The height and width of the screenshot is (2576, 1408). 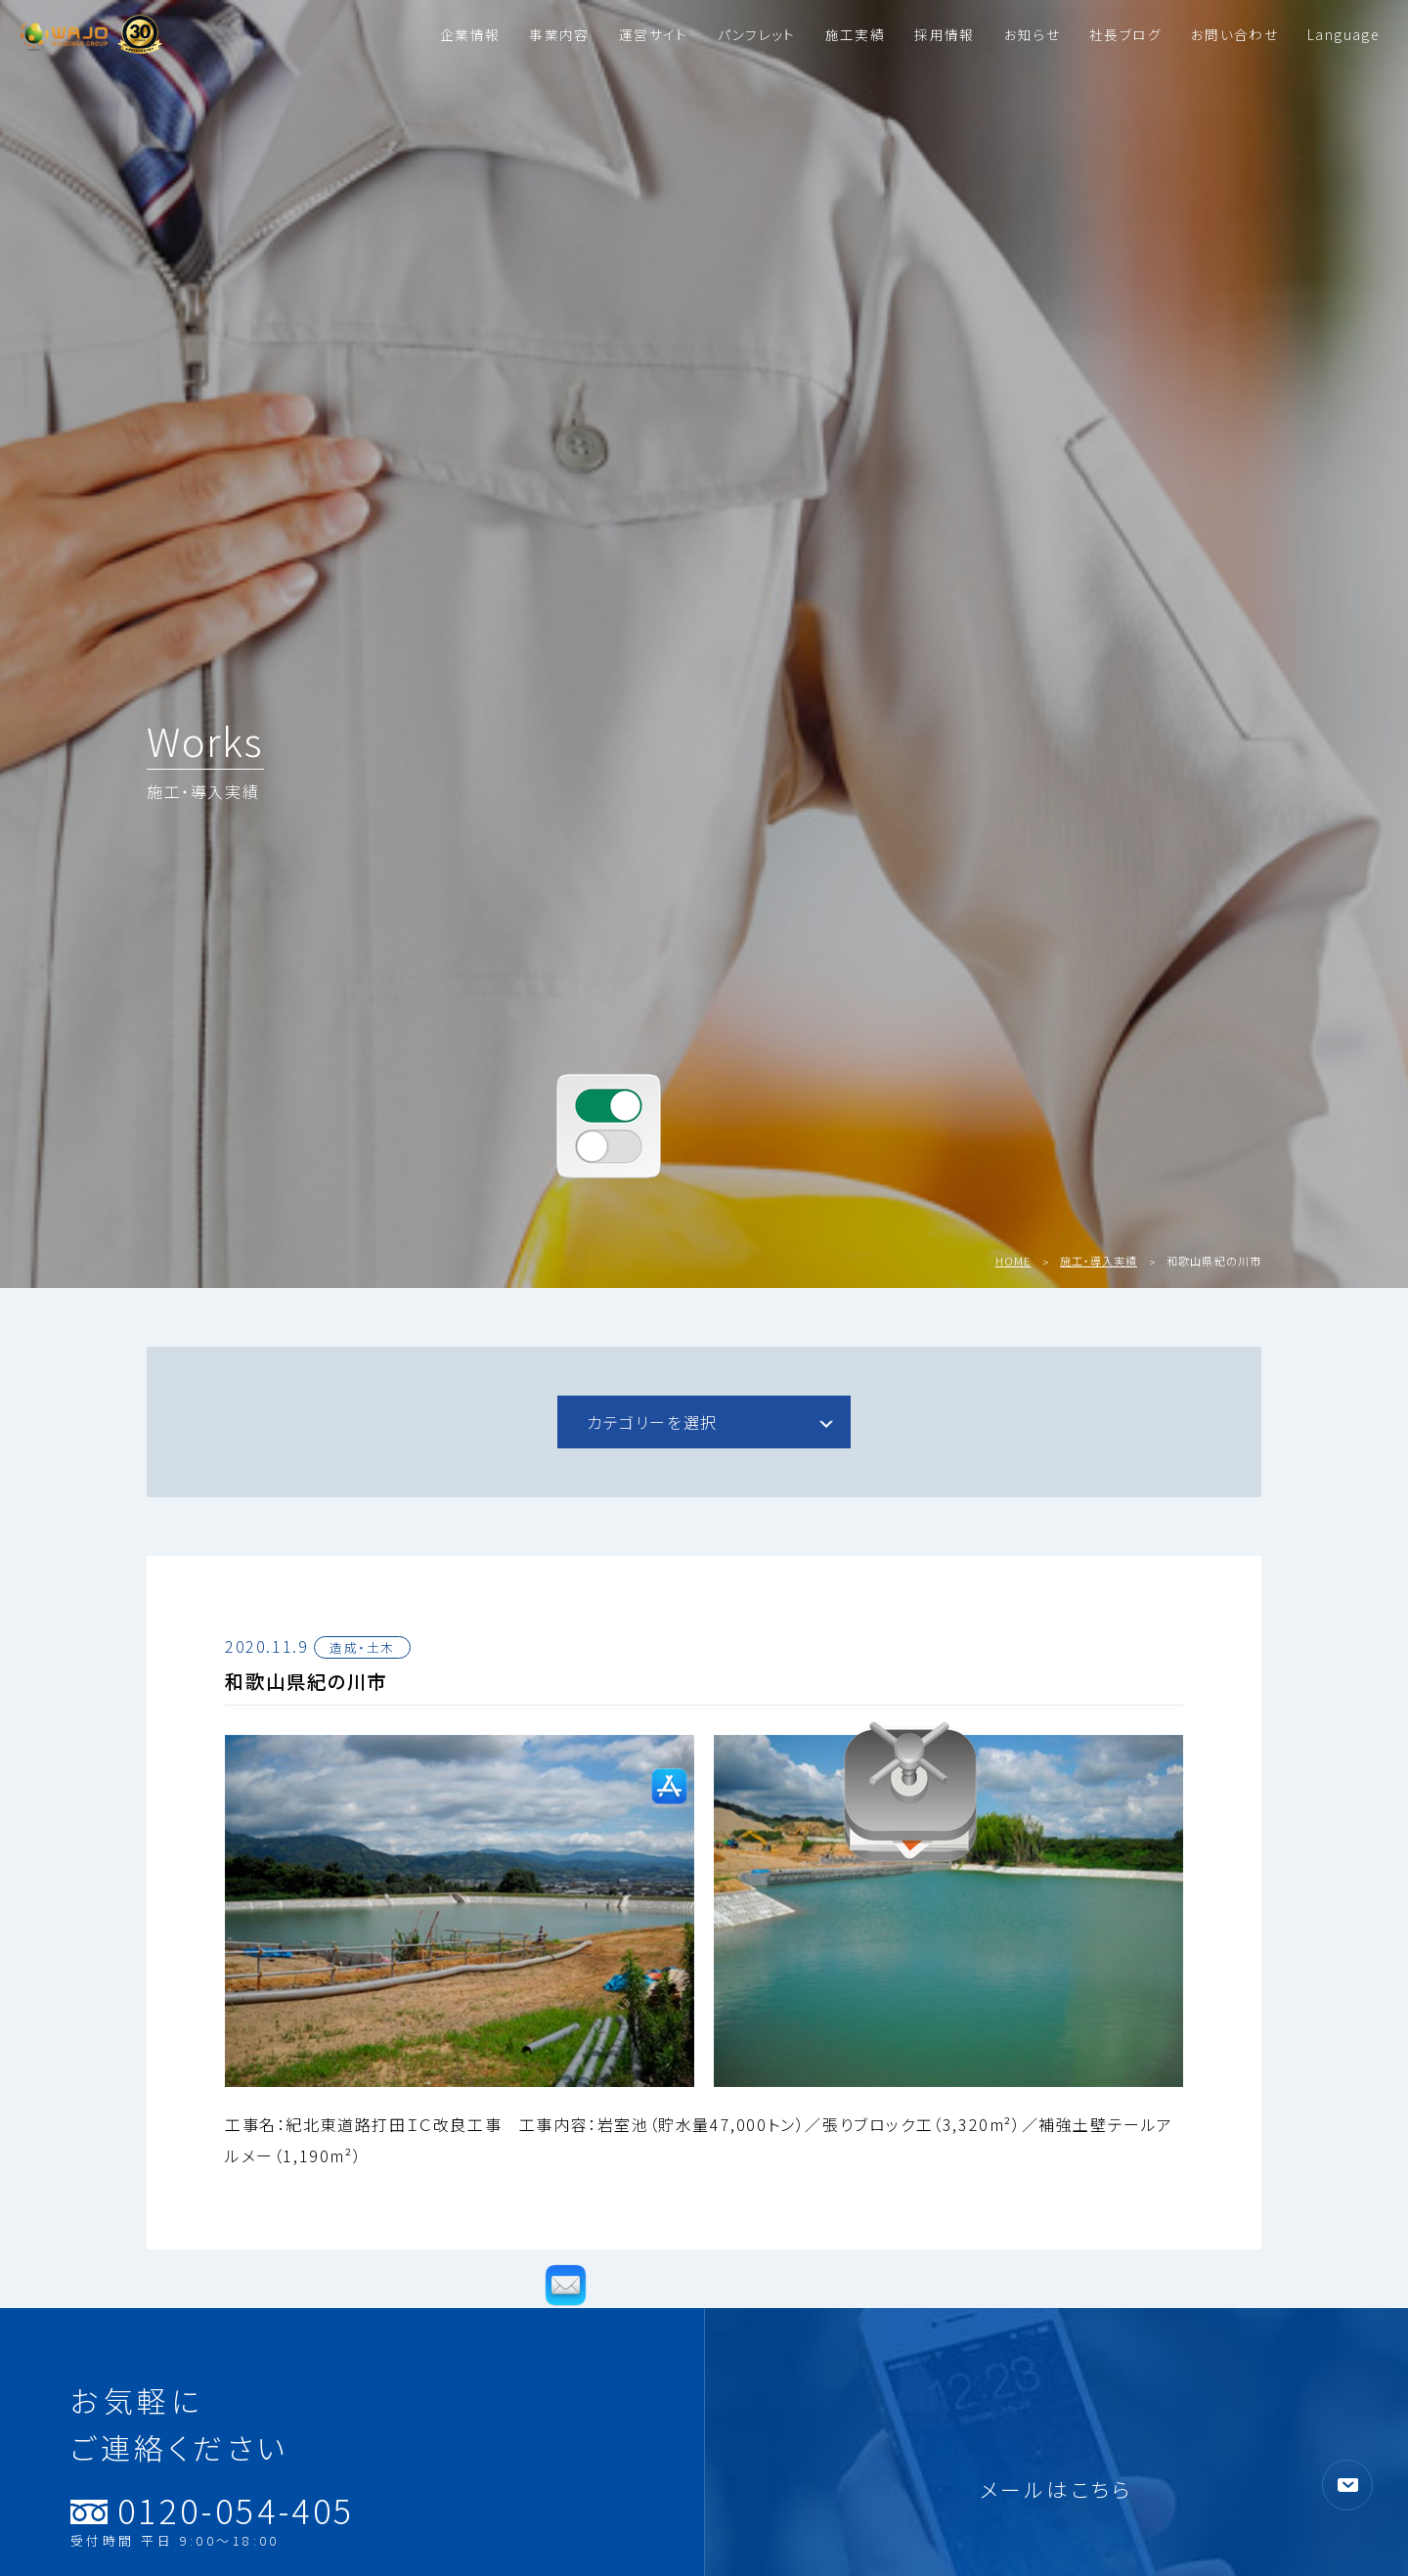 I want to click on open system tweaks or customization settings, so click(x=608, y=1126).